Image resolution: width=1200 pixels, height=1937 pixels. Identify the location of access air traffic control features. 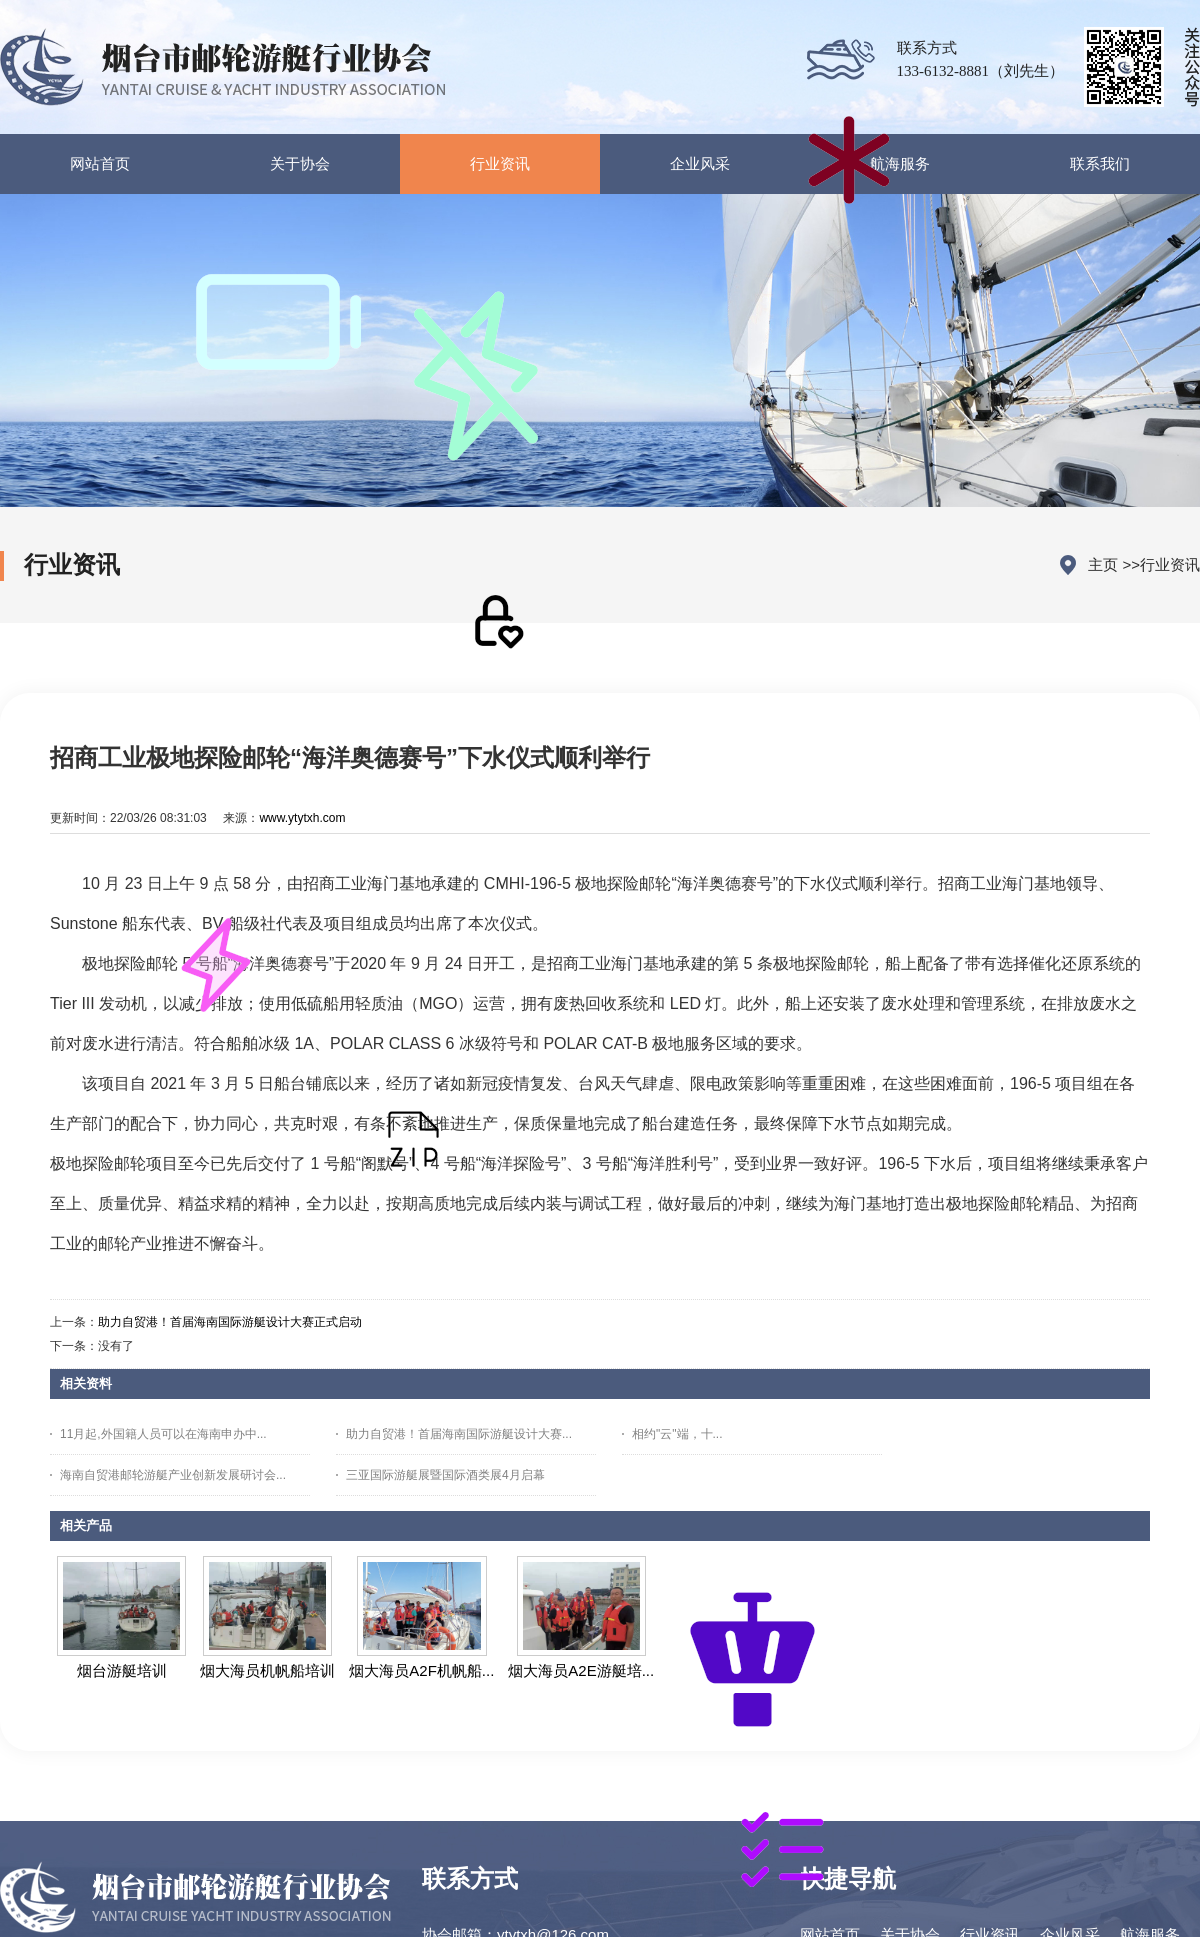
(752, 1659).